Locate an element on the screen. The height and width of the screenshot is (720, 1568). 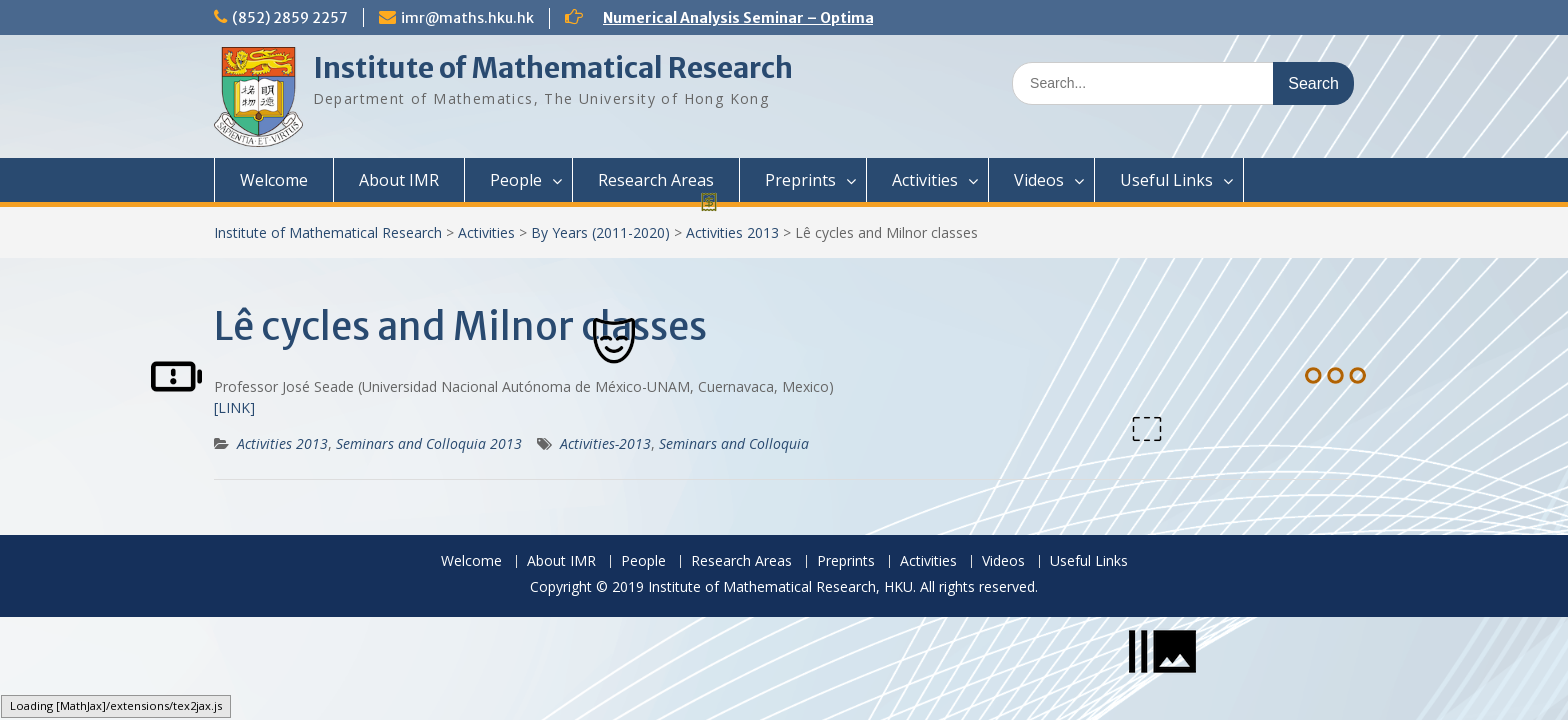
view purchase receipt or transaction history is located at coordinates (709, 202).